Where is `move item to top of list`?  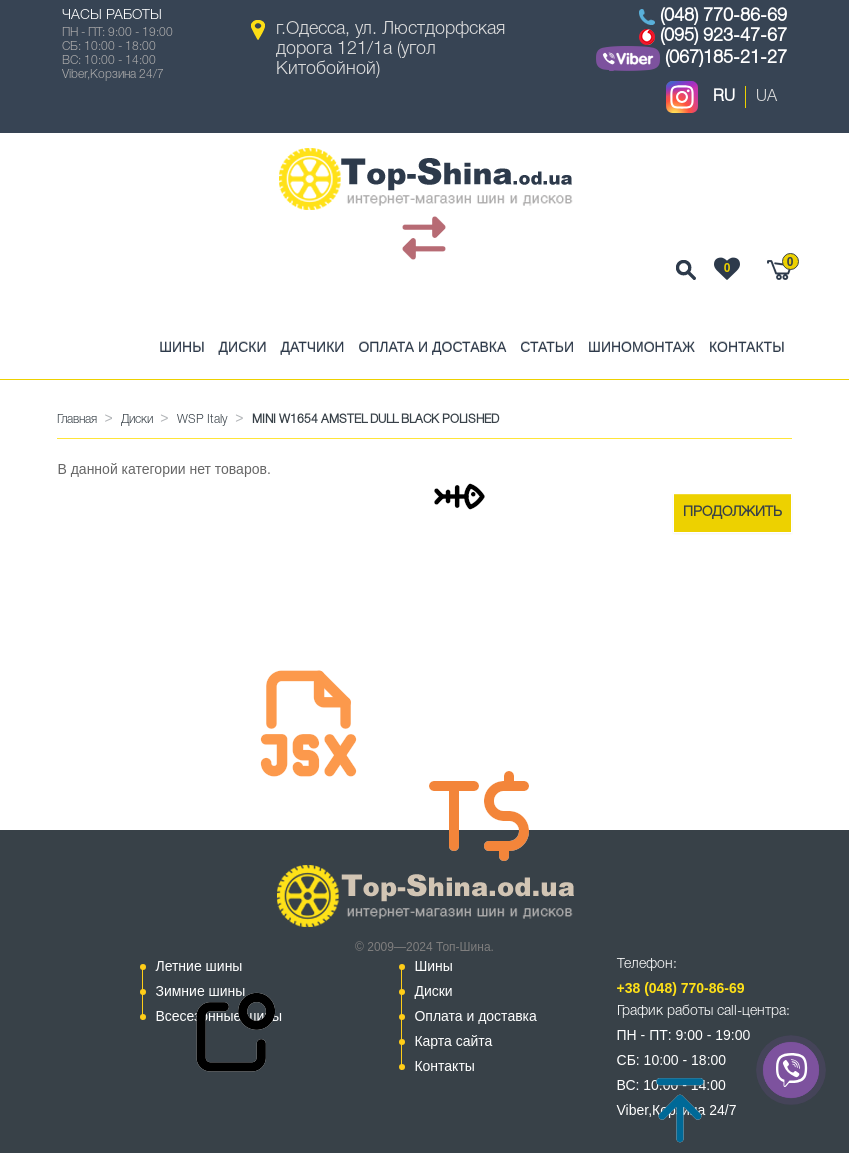
move item to top of list is located at coordinates (680, 1109).